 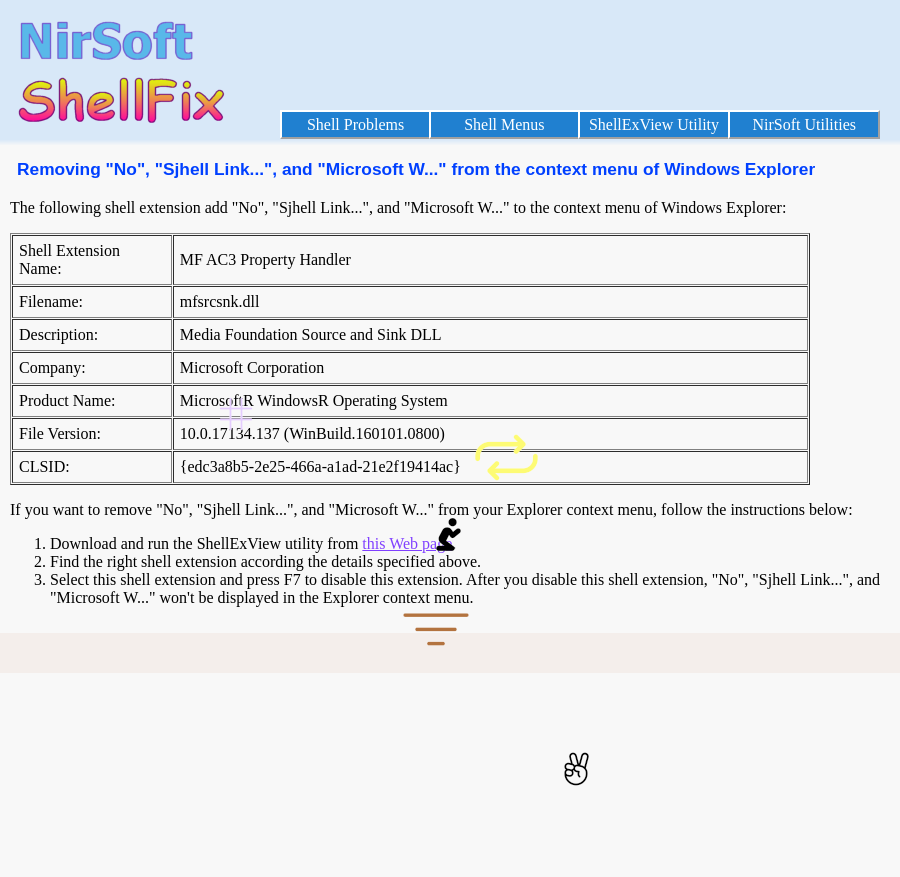 What do you see at coordinates (576, 769) in the screenshot?
I see `send a peace sign reaction` at bounding box center [576, 769].